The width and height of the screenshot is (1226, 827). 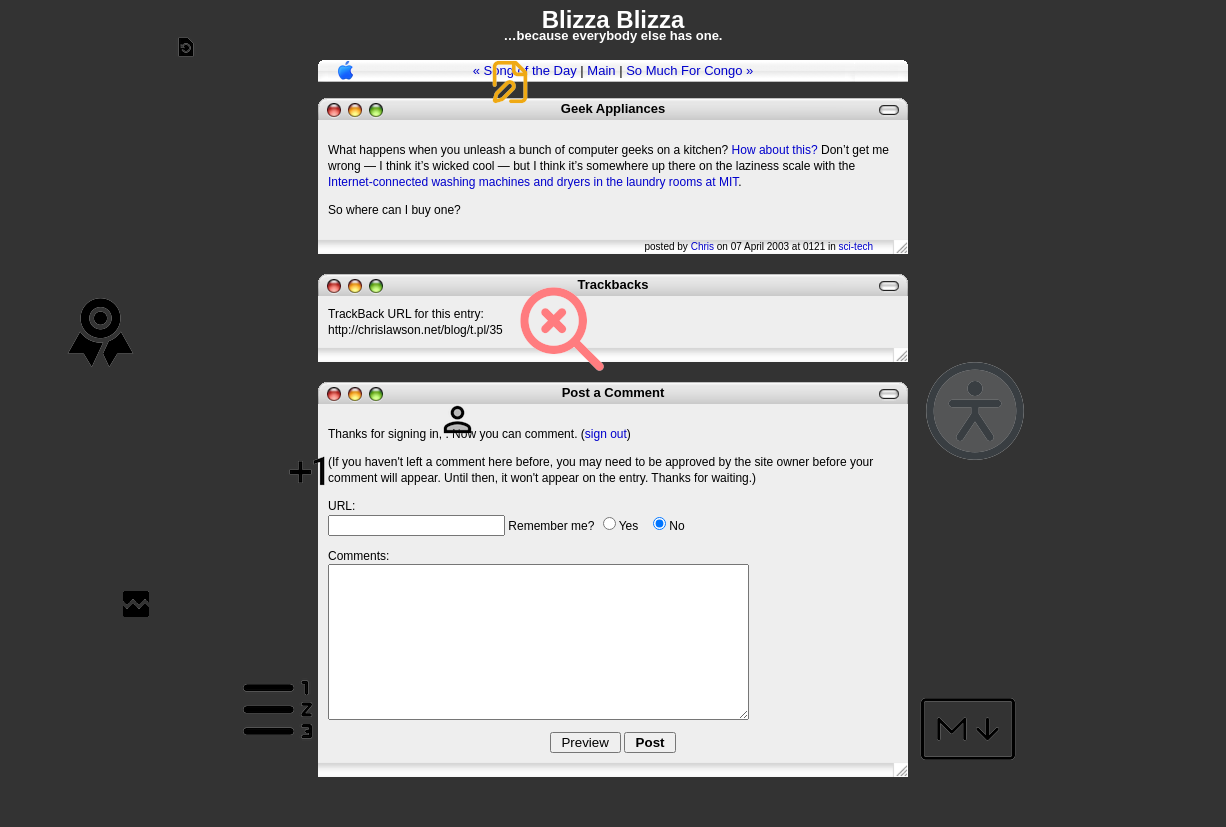 What do you see at coordinates (100, 331) in the screenshot?
I see `indicates an award or achievement` at bounding box center [100, 331].